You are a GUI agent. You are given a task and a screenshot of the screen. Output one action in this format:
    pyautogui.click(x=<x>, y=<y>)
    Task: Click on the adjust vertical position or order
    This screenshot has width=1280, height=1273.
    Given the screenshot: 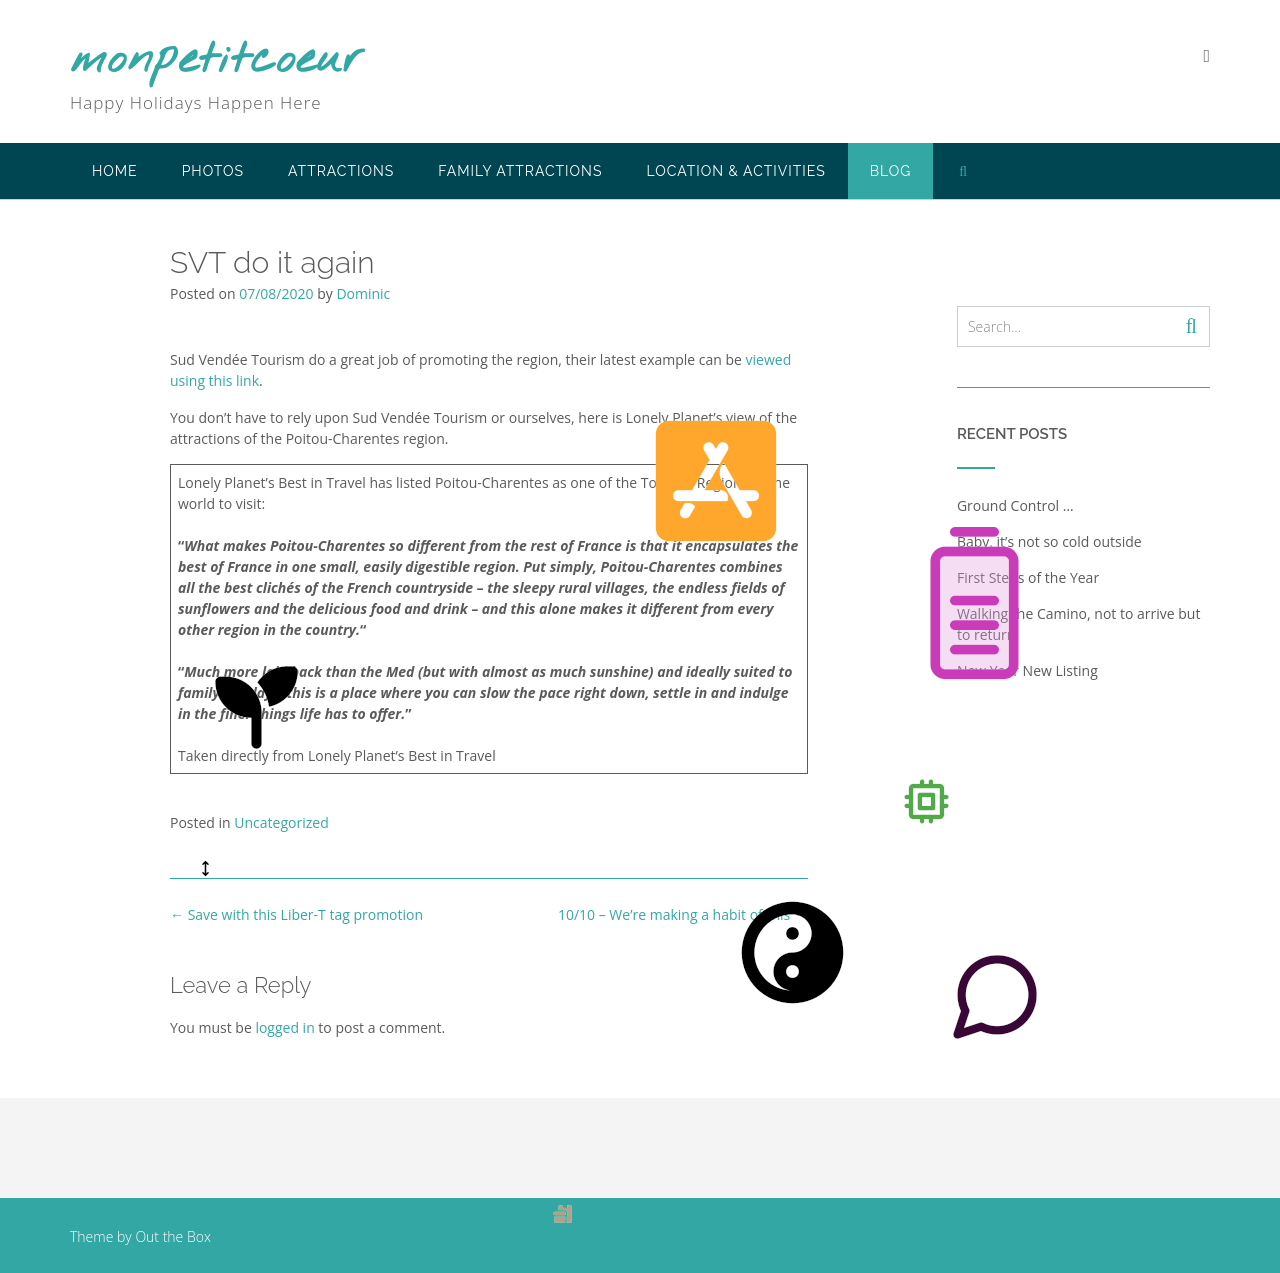 What is the action you would take?
    pyautogui.click(x=205, y=868)
    